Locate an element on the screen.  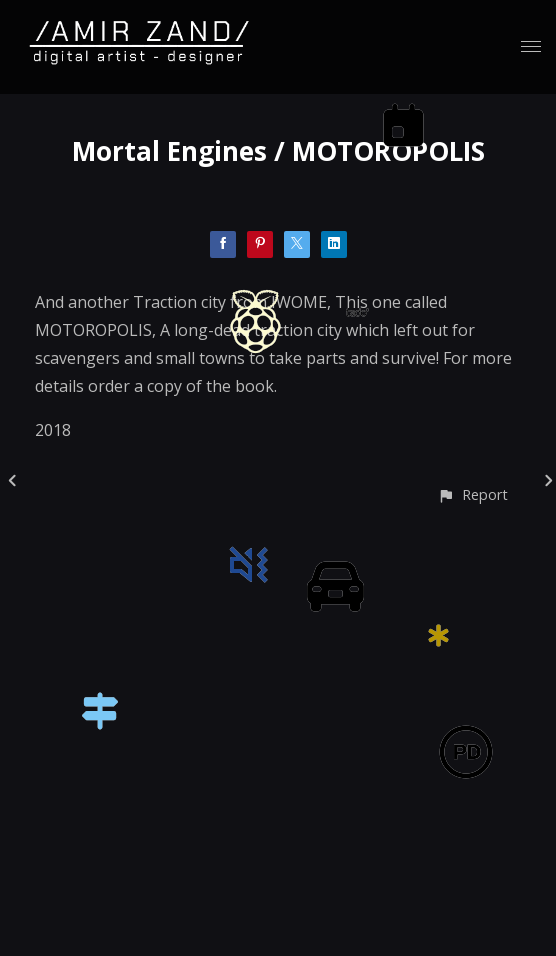
raspberry pi brand logo is located at coordinates (255, 321).